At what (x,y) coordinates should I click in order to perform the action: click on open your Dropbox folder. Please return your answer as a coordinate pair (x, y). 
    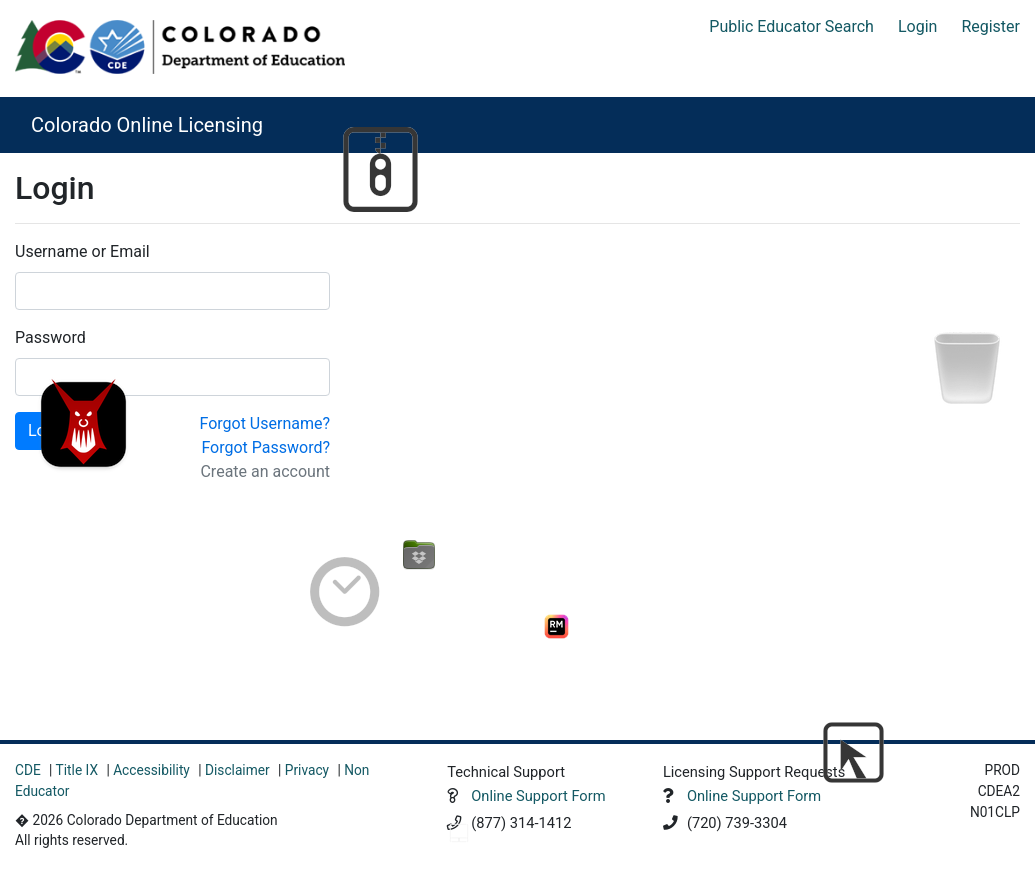
    Looking at the image, I should click on (419, 554).